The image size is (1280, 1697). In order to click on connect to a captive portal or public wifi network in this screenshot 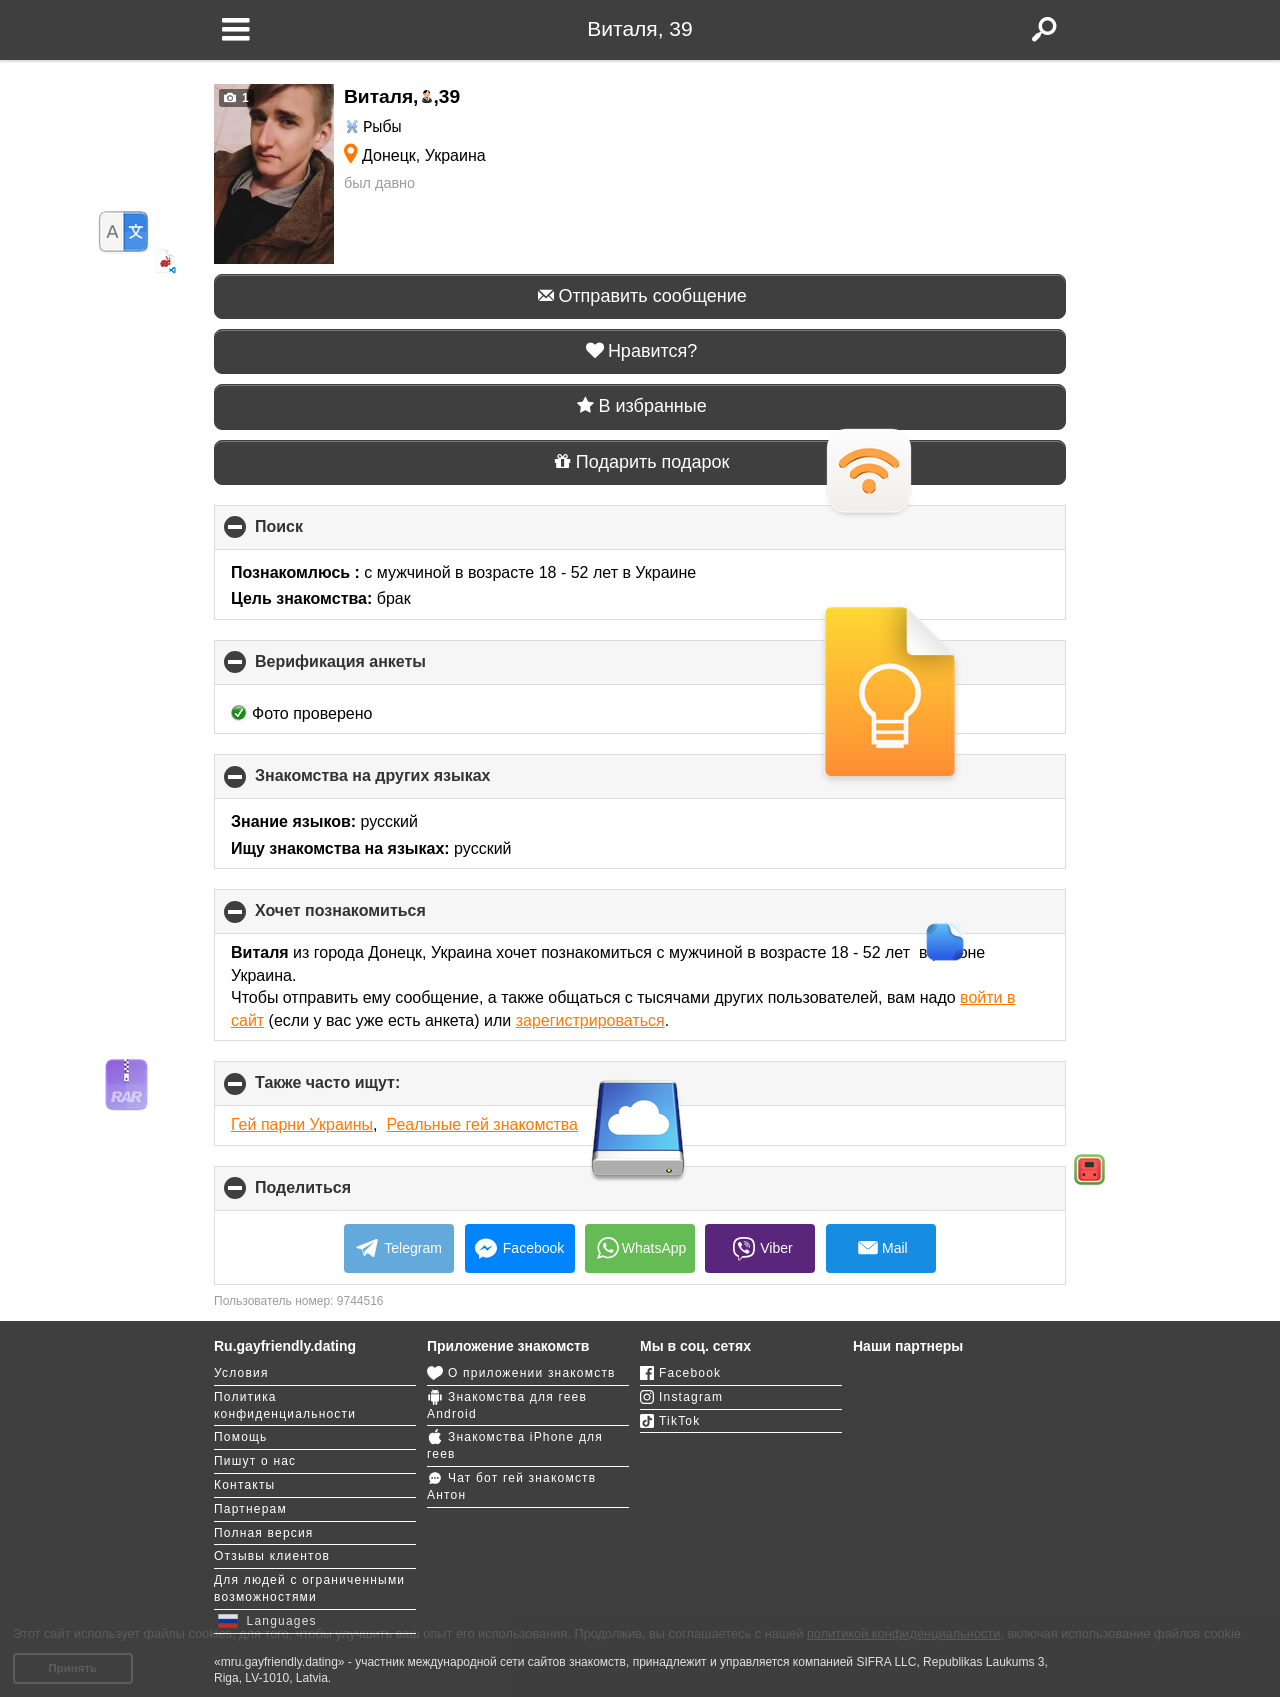, I will do `click(869, 471)`.